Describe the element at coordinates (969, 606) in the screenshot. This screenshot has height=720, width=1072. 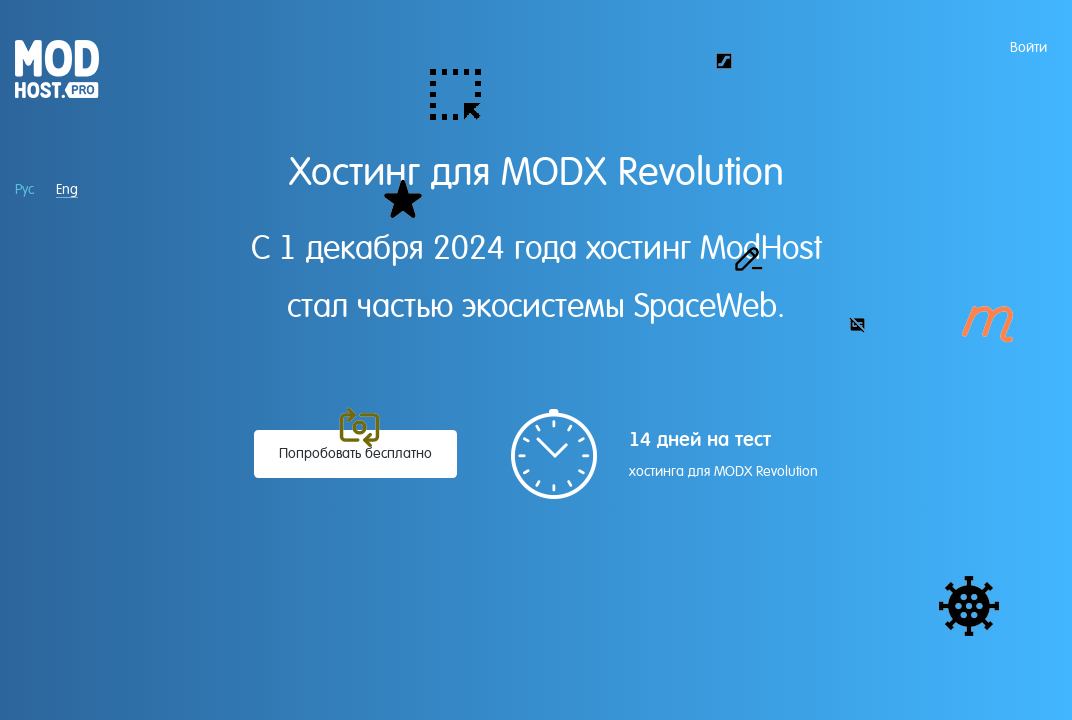
I see `view coronavirus or COVID-19 related information` at that location.